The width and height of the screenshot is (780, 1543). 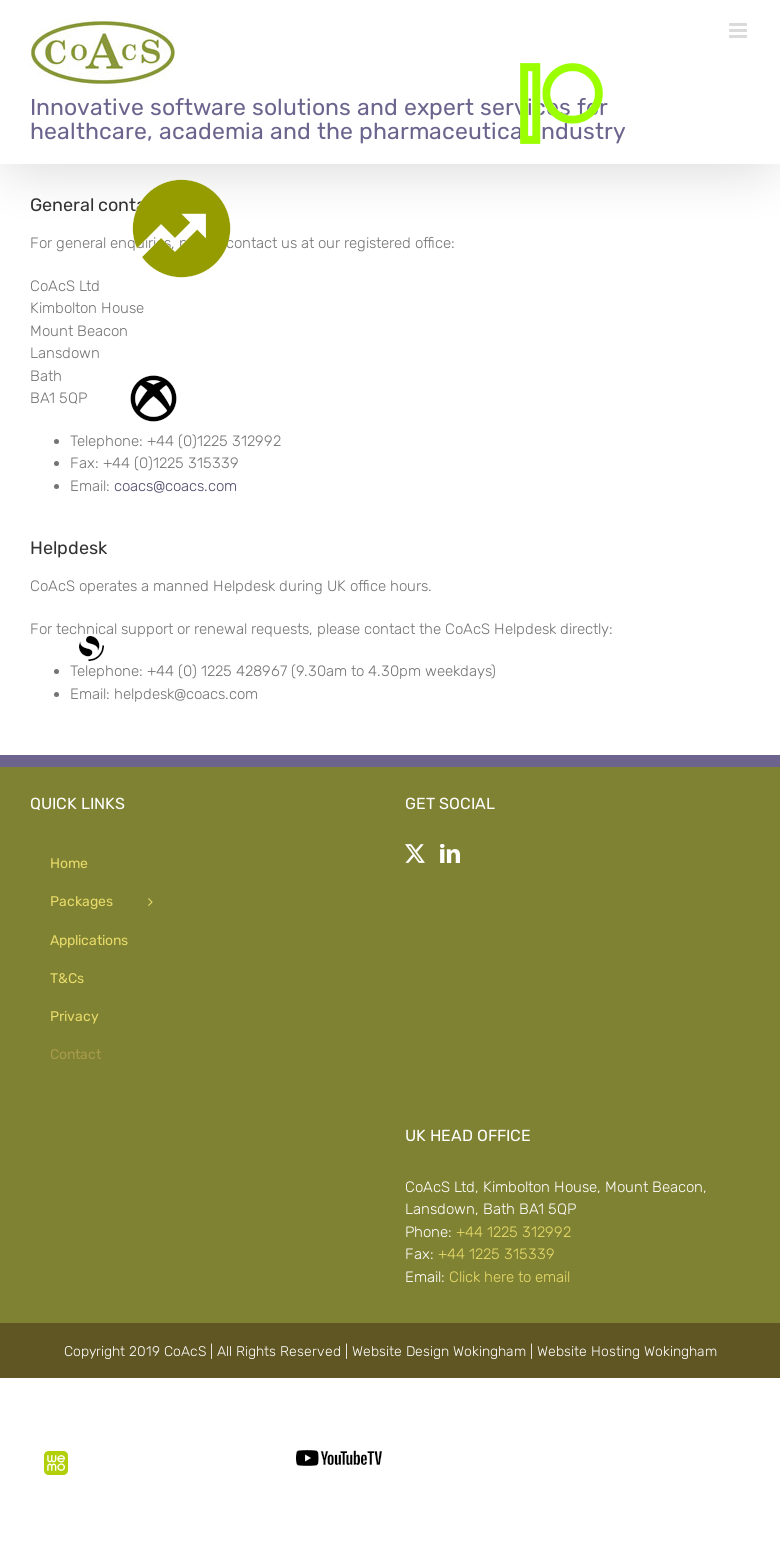 I want to click on link to Patreon profile, so click(x=560, y=103).